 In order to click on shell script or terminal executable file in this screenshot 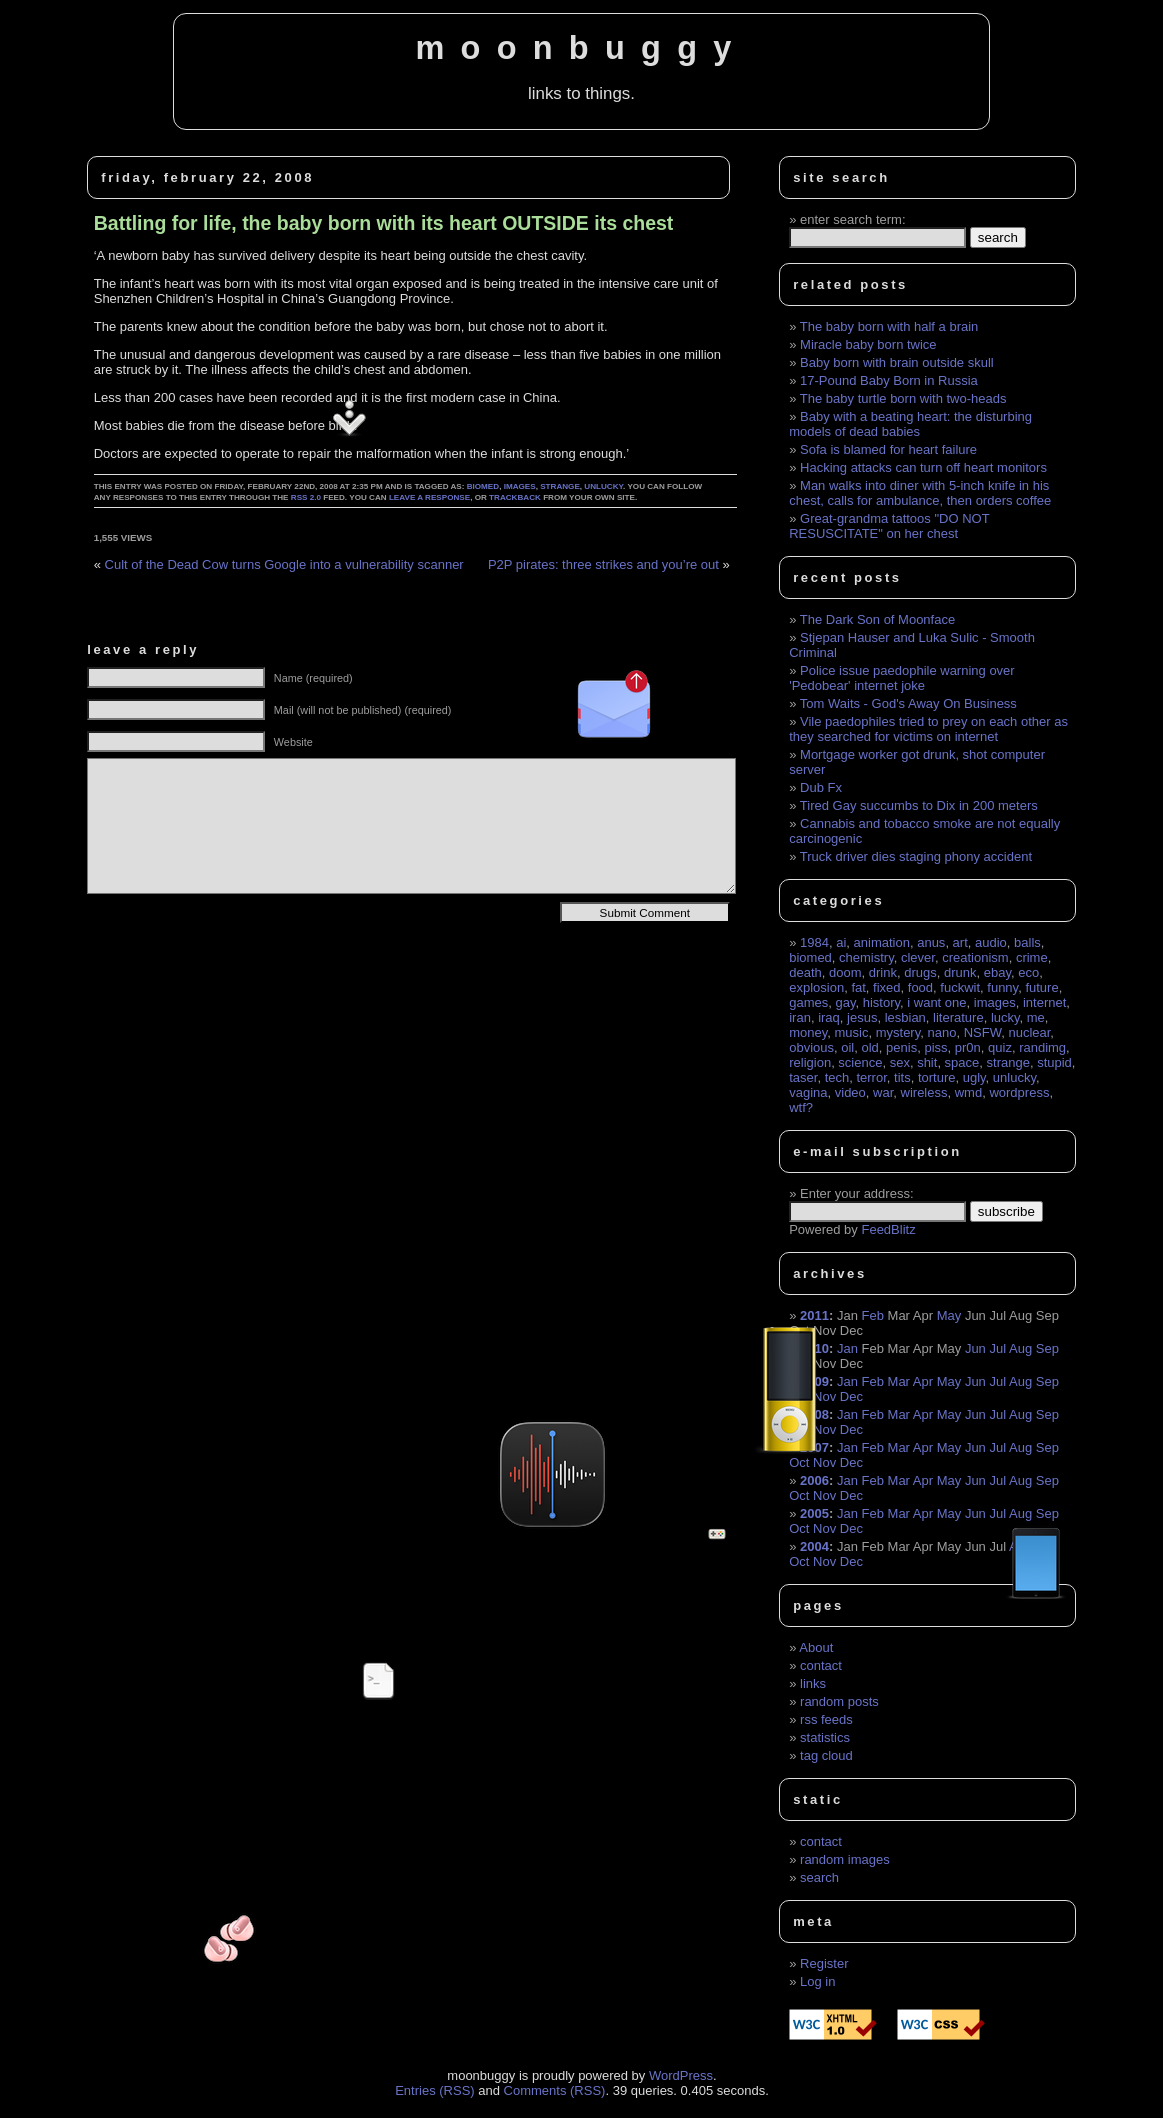, I will do `click(378, 1680)`.